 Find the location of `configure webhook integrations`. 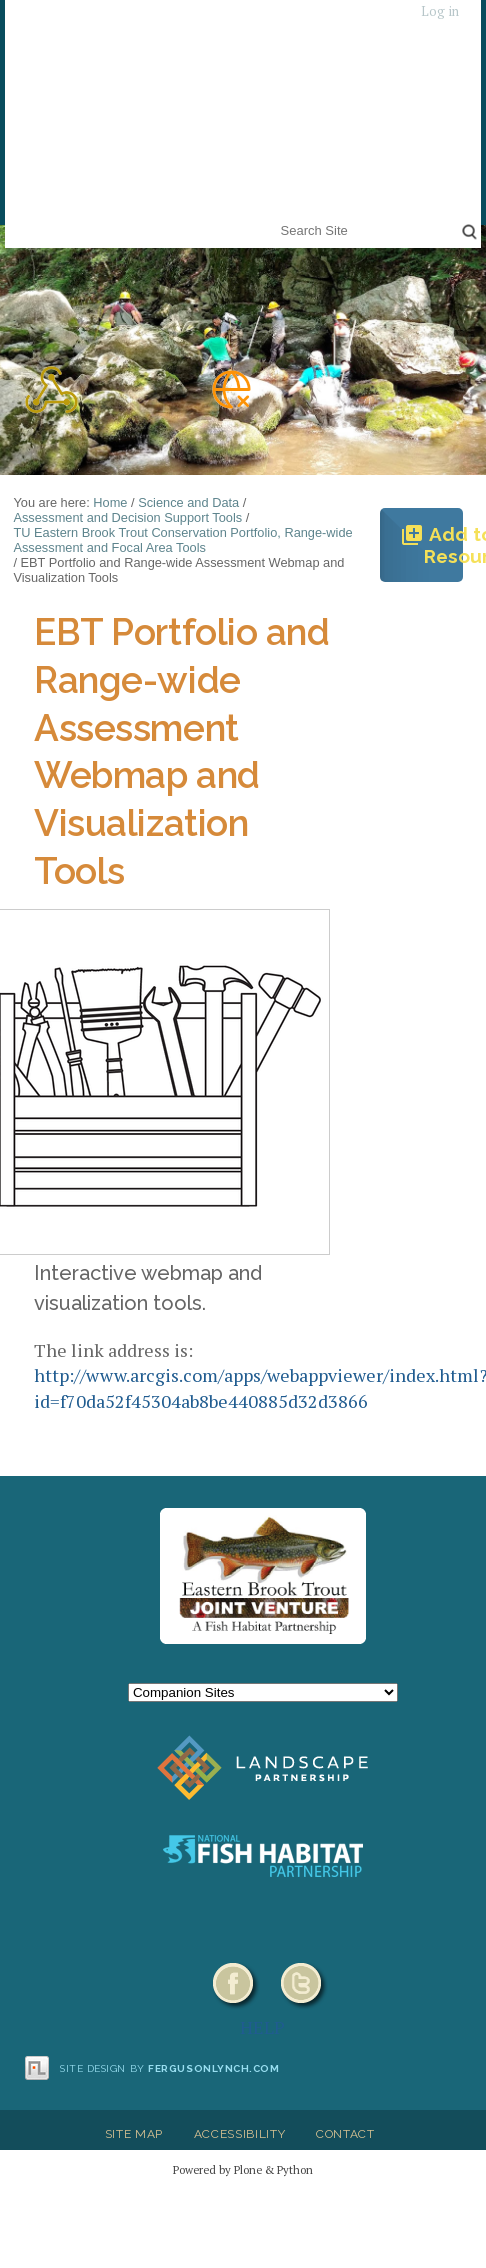

configure webhook integrations is located at coordinates (51, 392).